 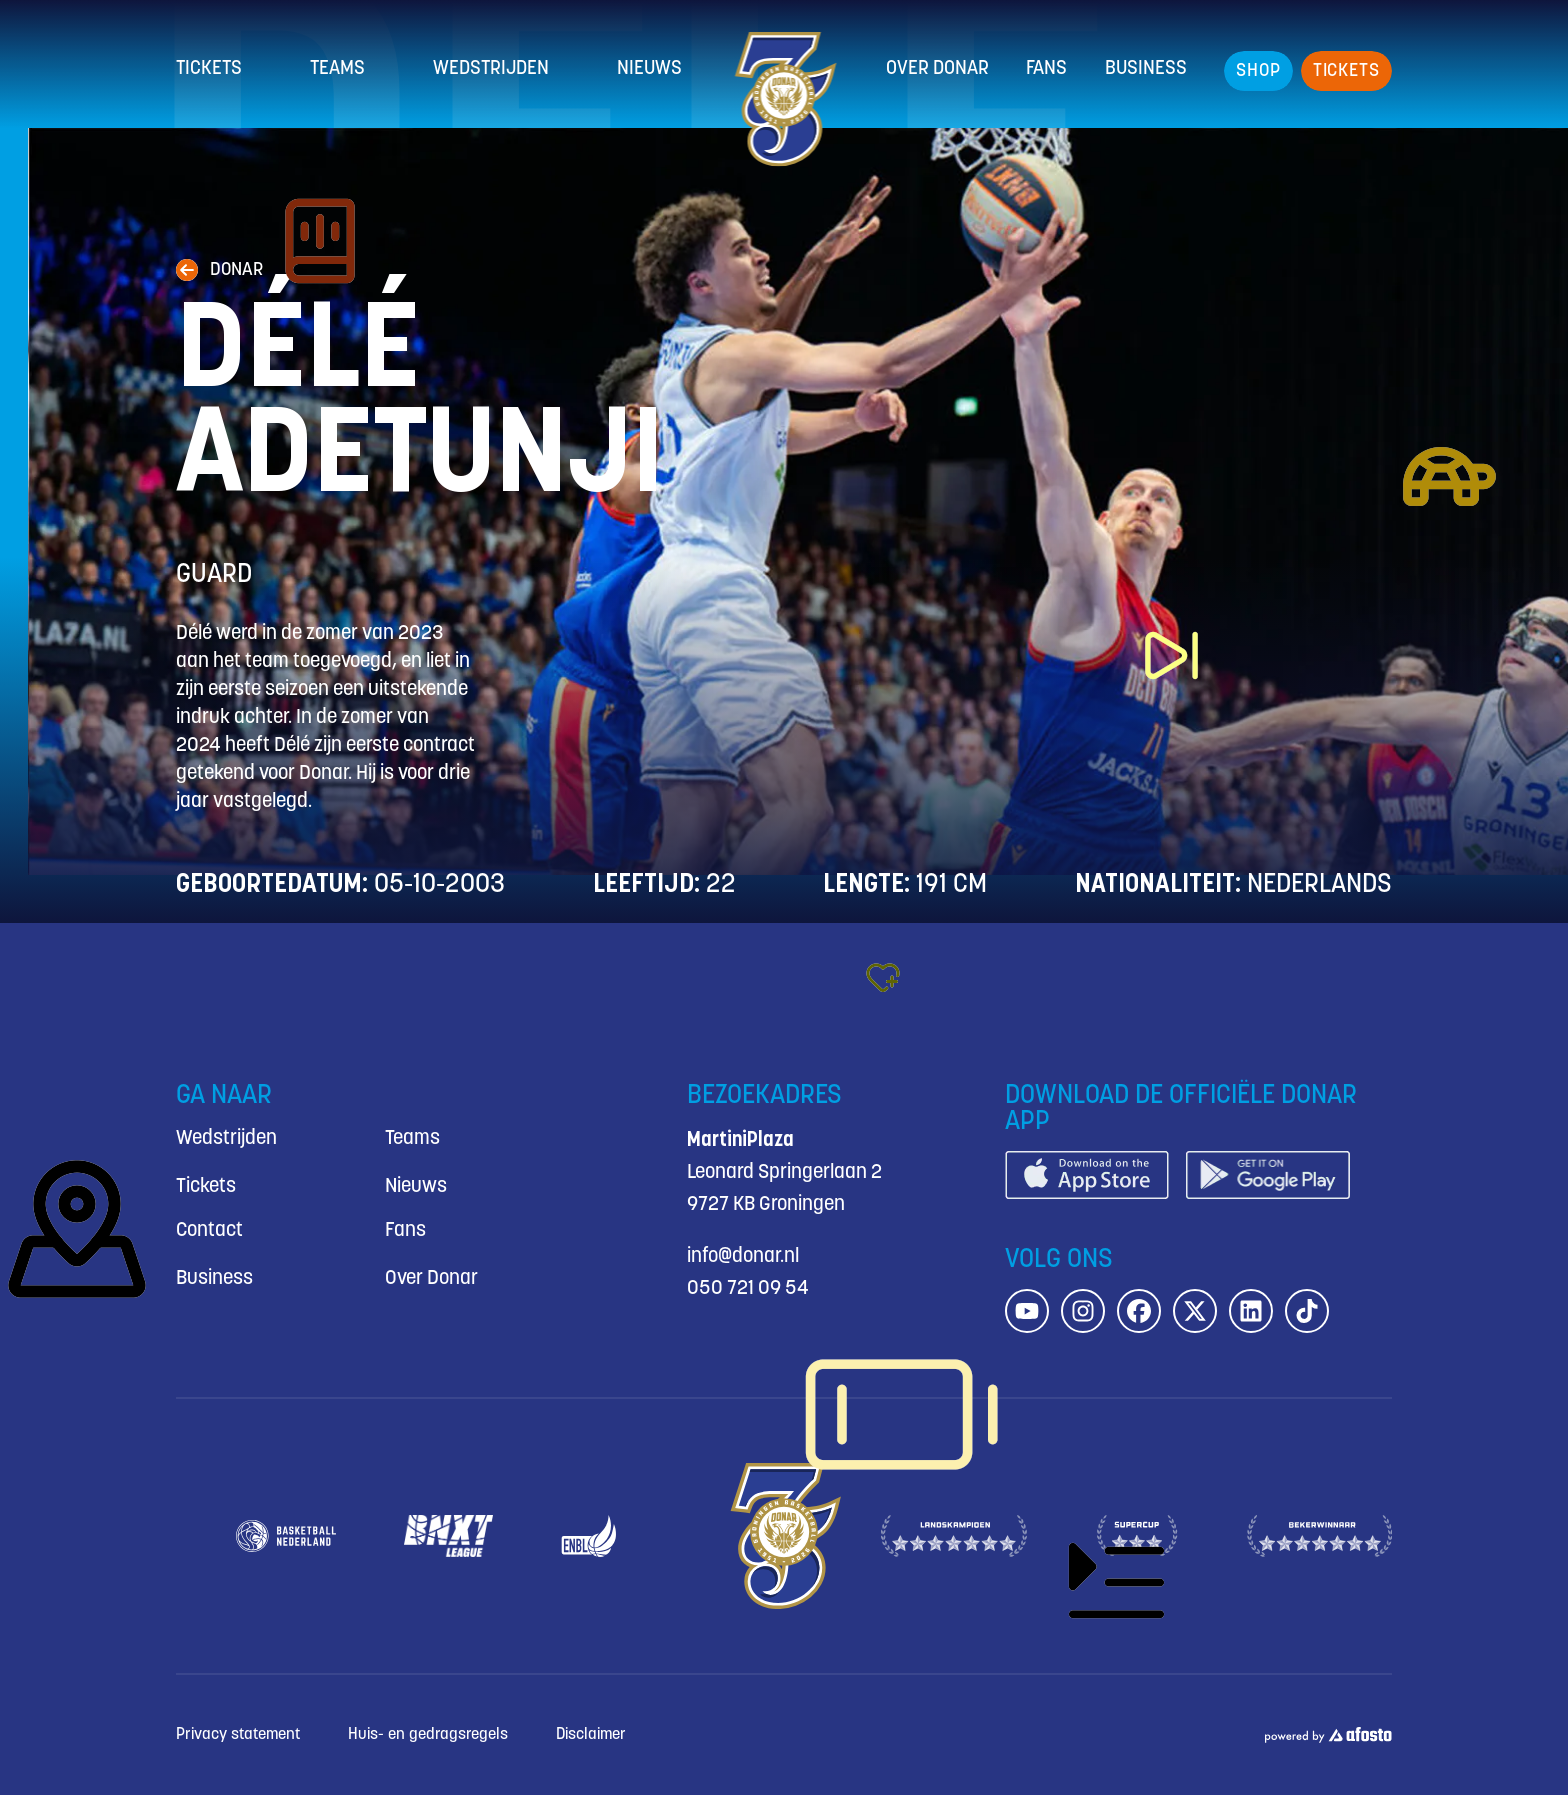 I want to click on increase text indentation, so click(x=1116, y=1582).